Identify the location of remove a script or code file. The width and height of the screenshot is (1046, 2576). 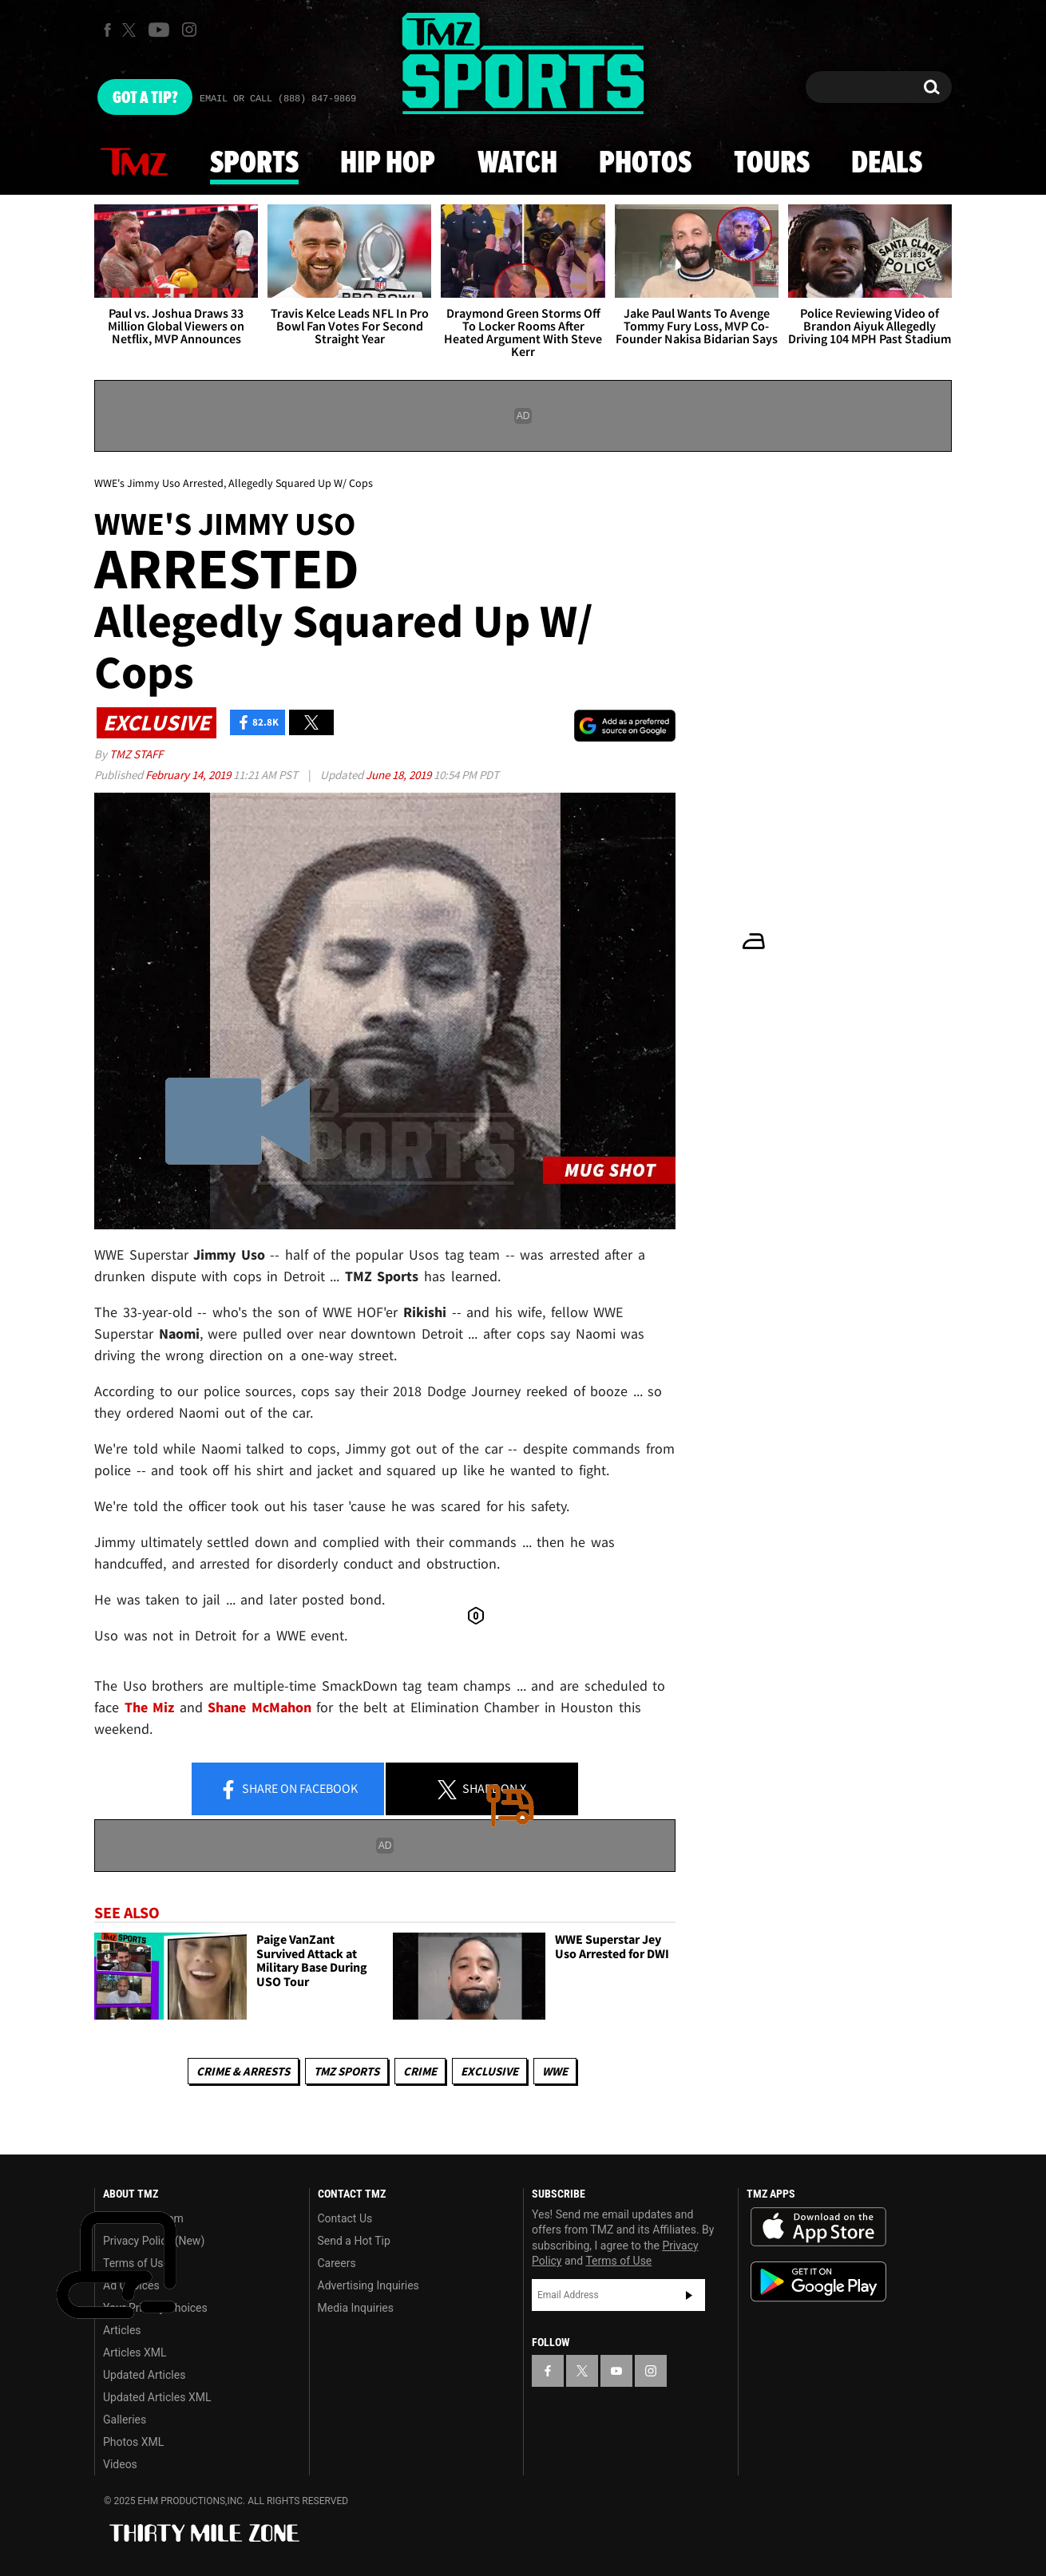
(116, 2265).